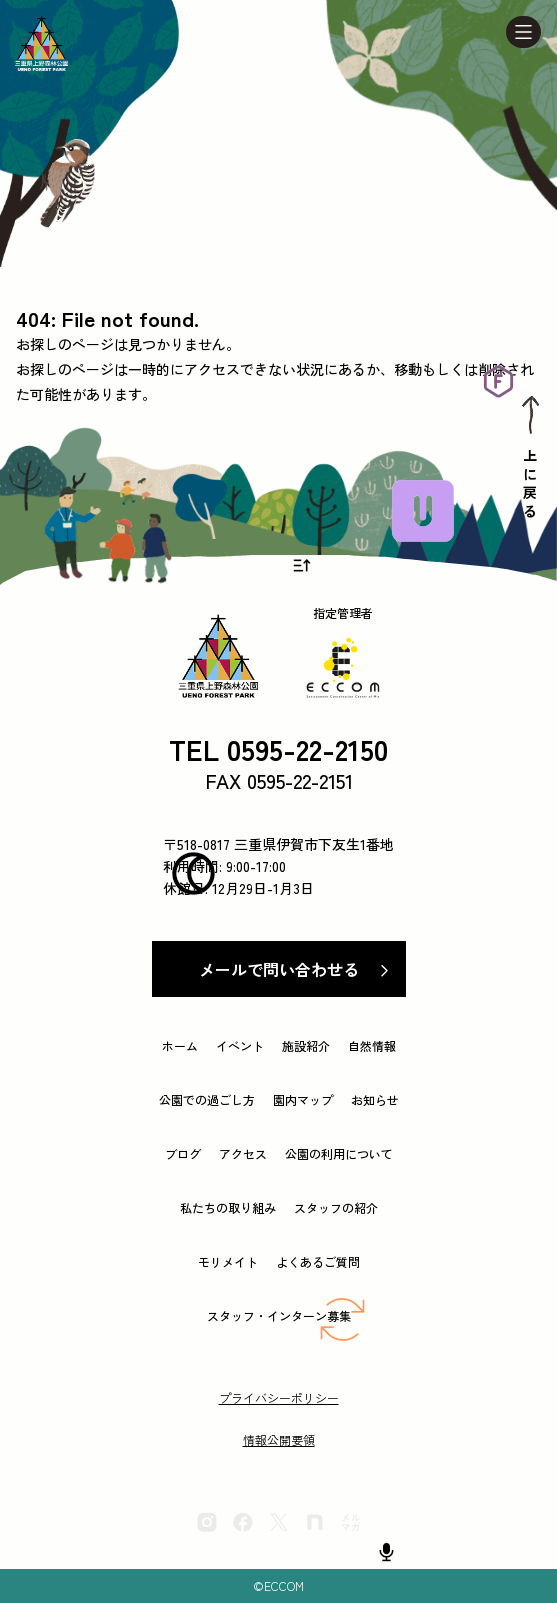 The width and height of the screenshot is (557, 1603). I want to click on indicates an item or option starting with the letter U, so click(423, 511).